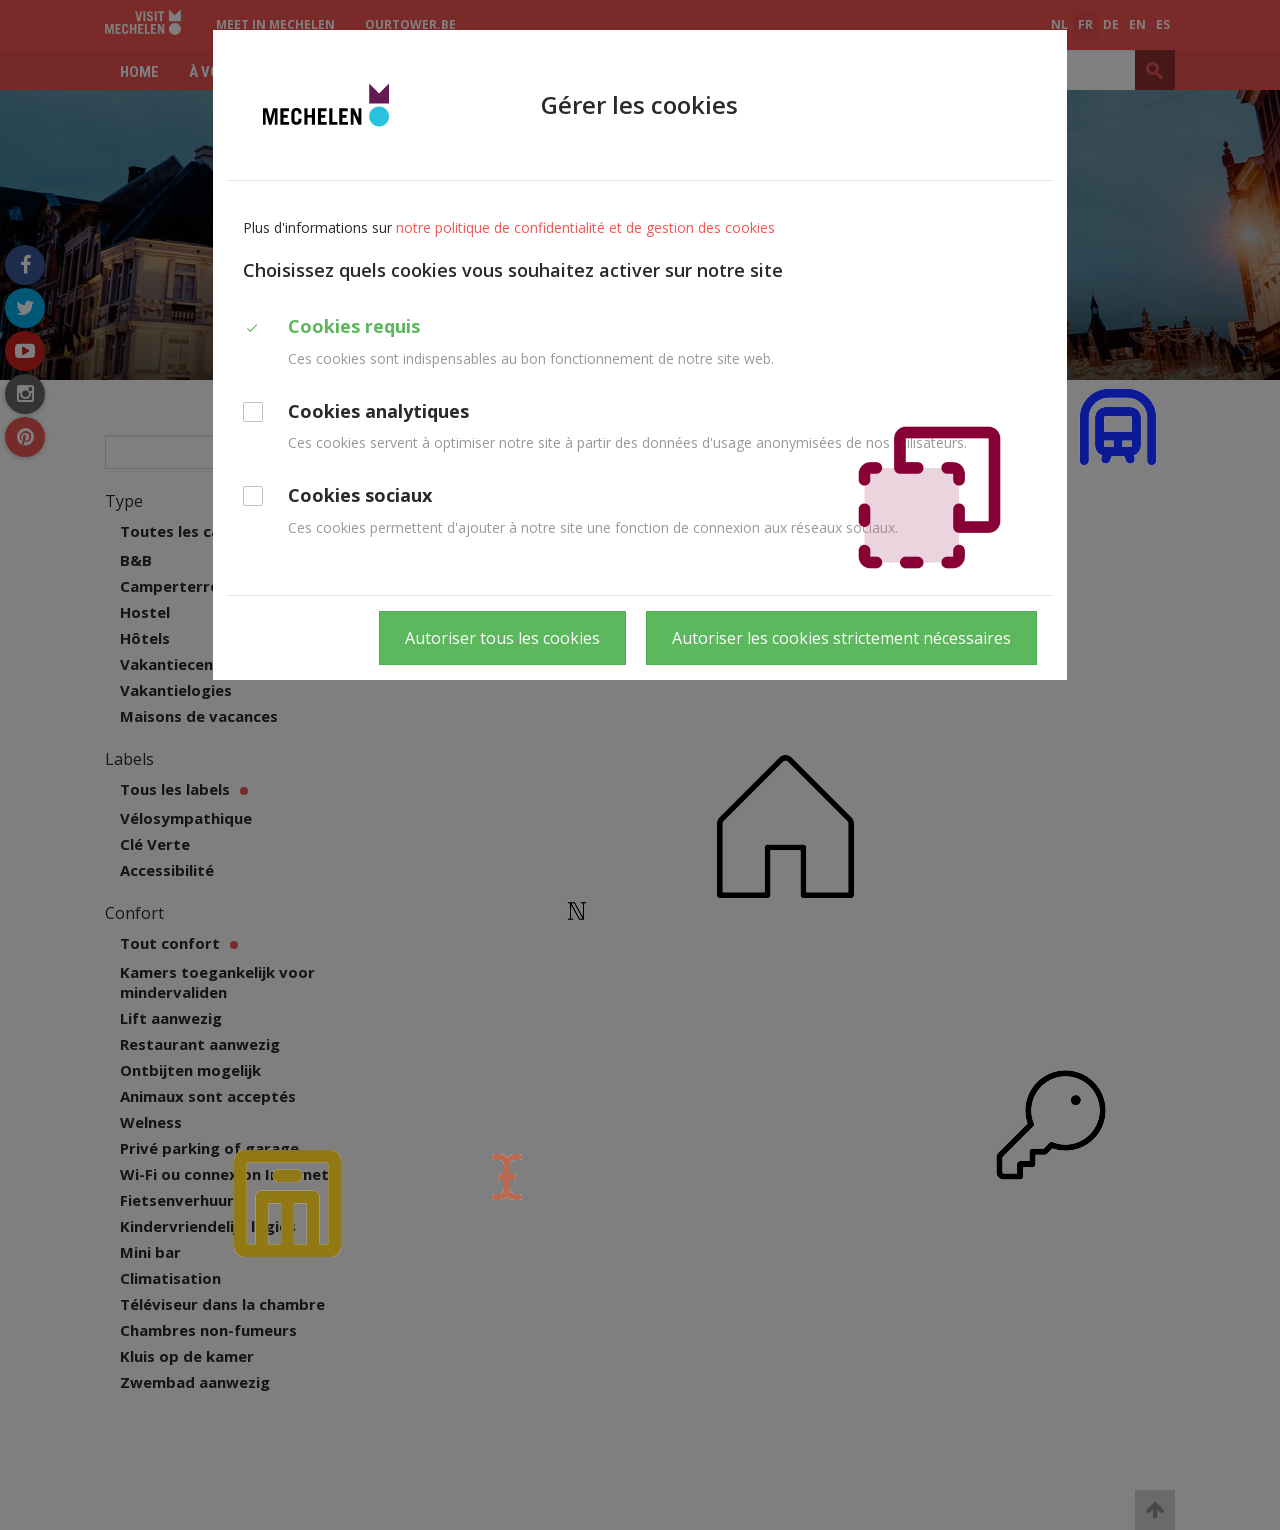 The height and width of the screenshot is (1530, 1280). Describe the element at coordinates (1118, 430) in the screenshot. I see `view subway or metro transit options` at that location.